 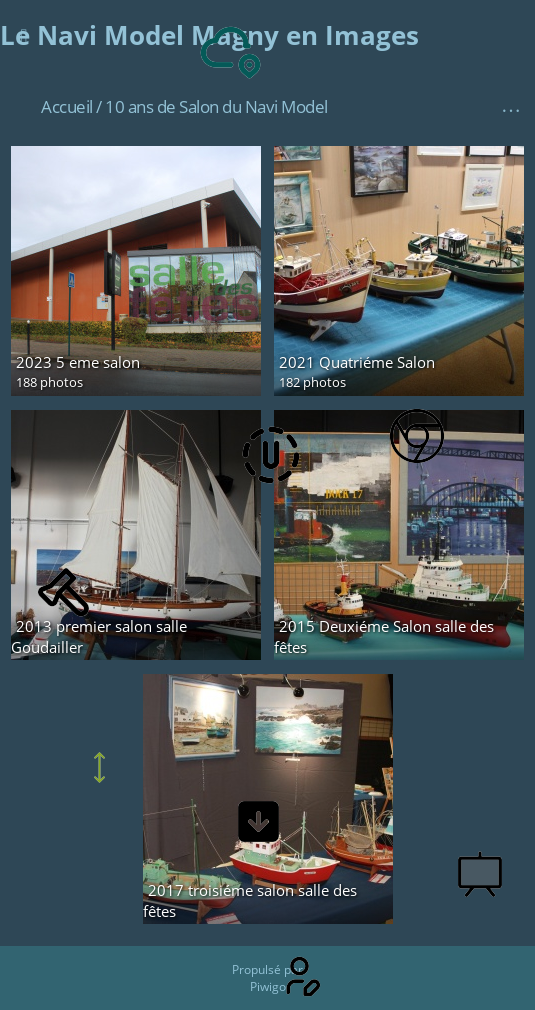 What do you see at coordinates (230, 48) in the screenshot?
I see `view cloud storage location` at bounding box center [230, 48].